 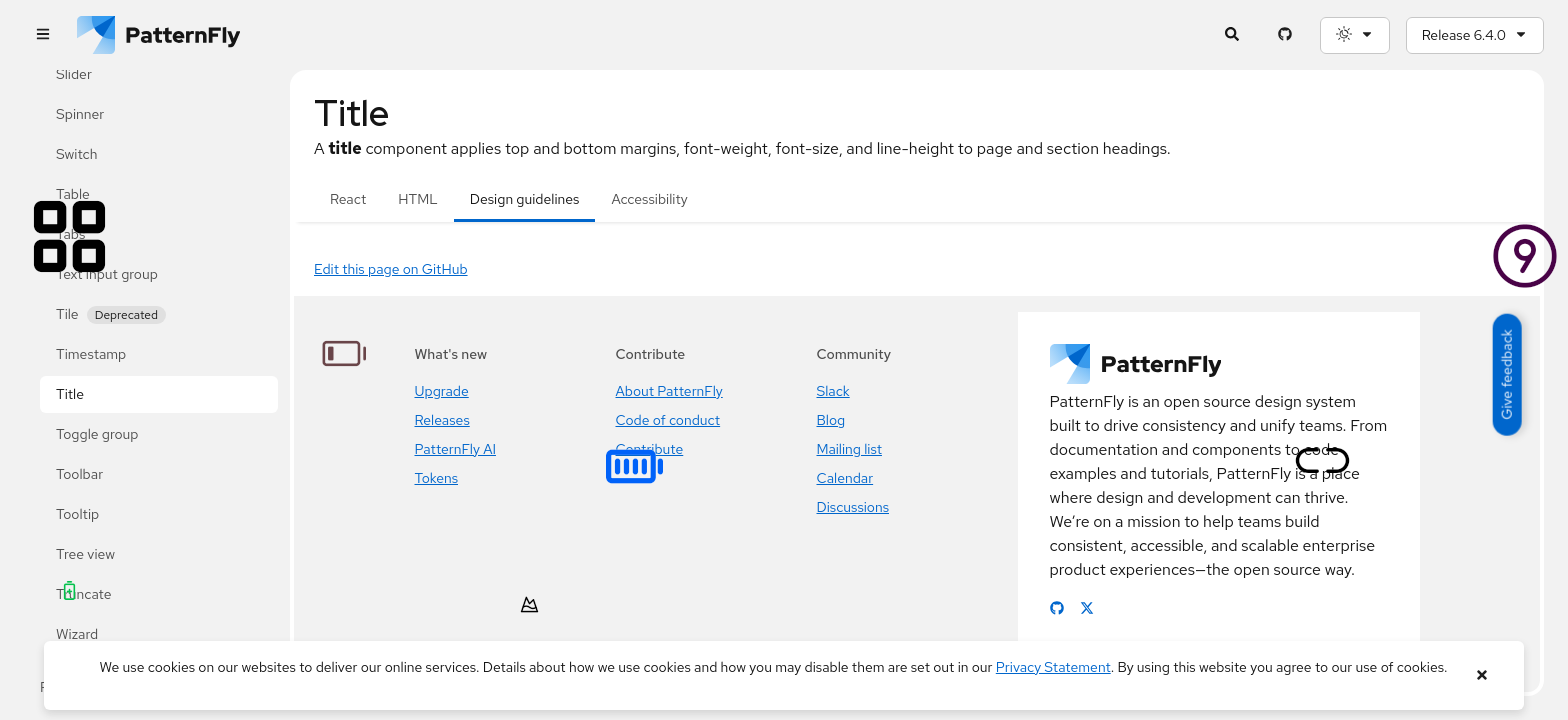 What do you see at coordinates (529, 604) in the screenshot?
I see `view mountain or alpine destinations` at bounding box center [529, 604].